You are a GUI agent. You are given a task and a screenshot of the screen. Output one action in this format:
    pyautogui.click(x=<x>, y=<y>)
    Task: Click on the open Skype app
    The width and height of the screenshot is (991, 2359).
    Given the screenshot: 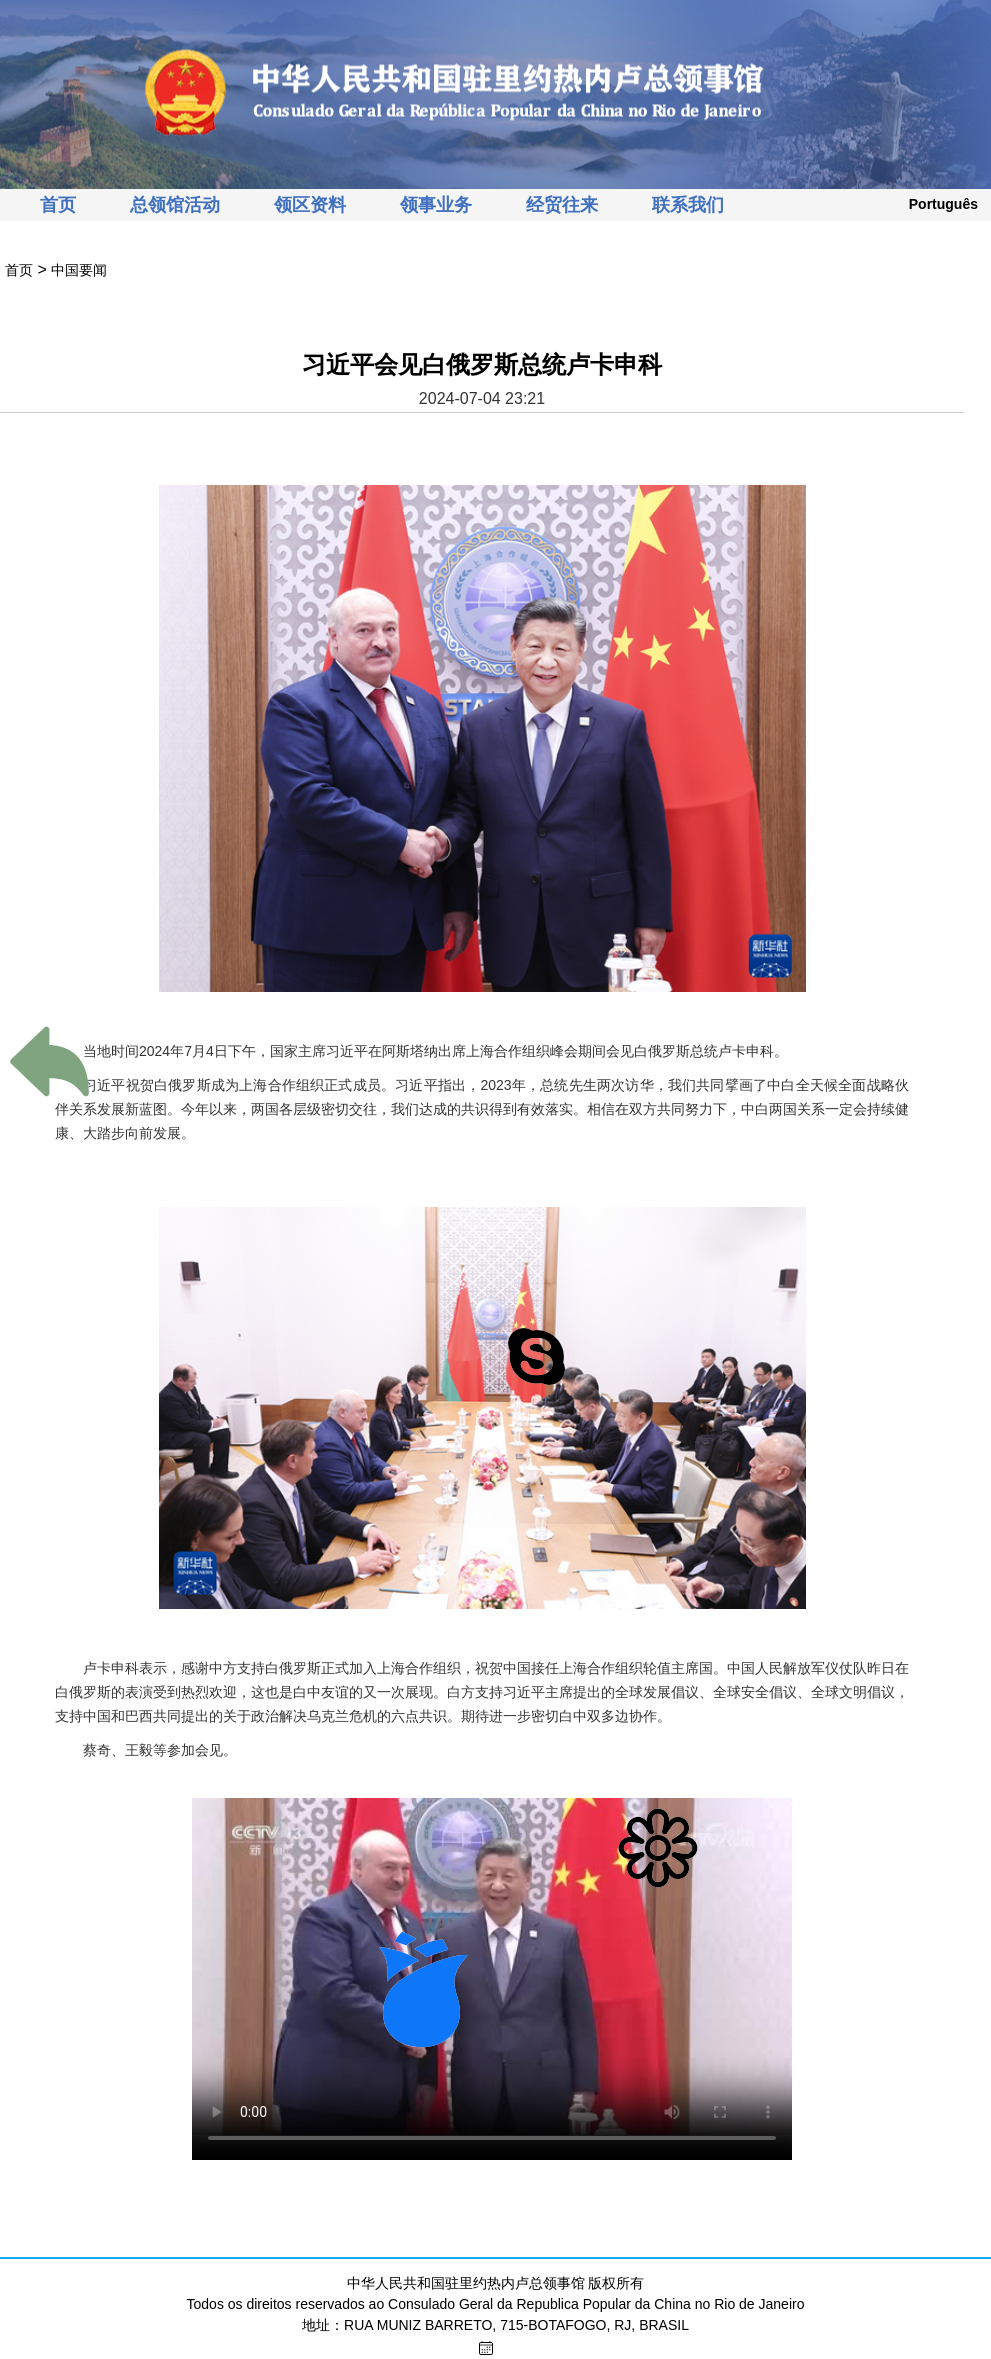 What is the action you would take?
    pyautogui.click(x=536, y=1356)
    